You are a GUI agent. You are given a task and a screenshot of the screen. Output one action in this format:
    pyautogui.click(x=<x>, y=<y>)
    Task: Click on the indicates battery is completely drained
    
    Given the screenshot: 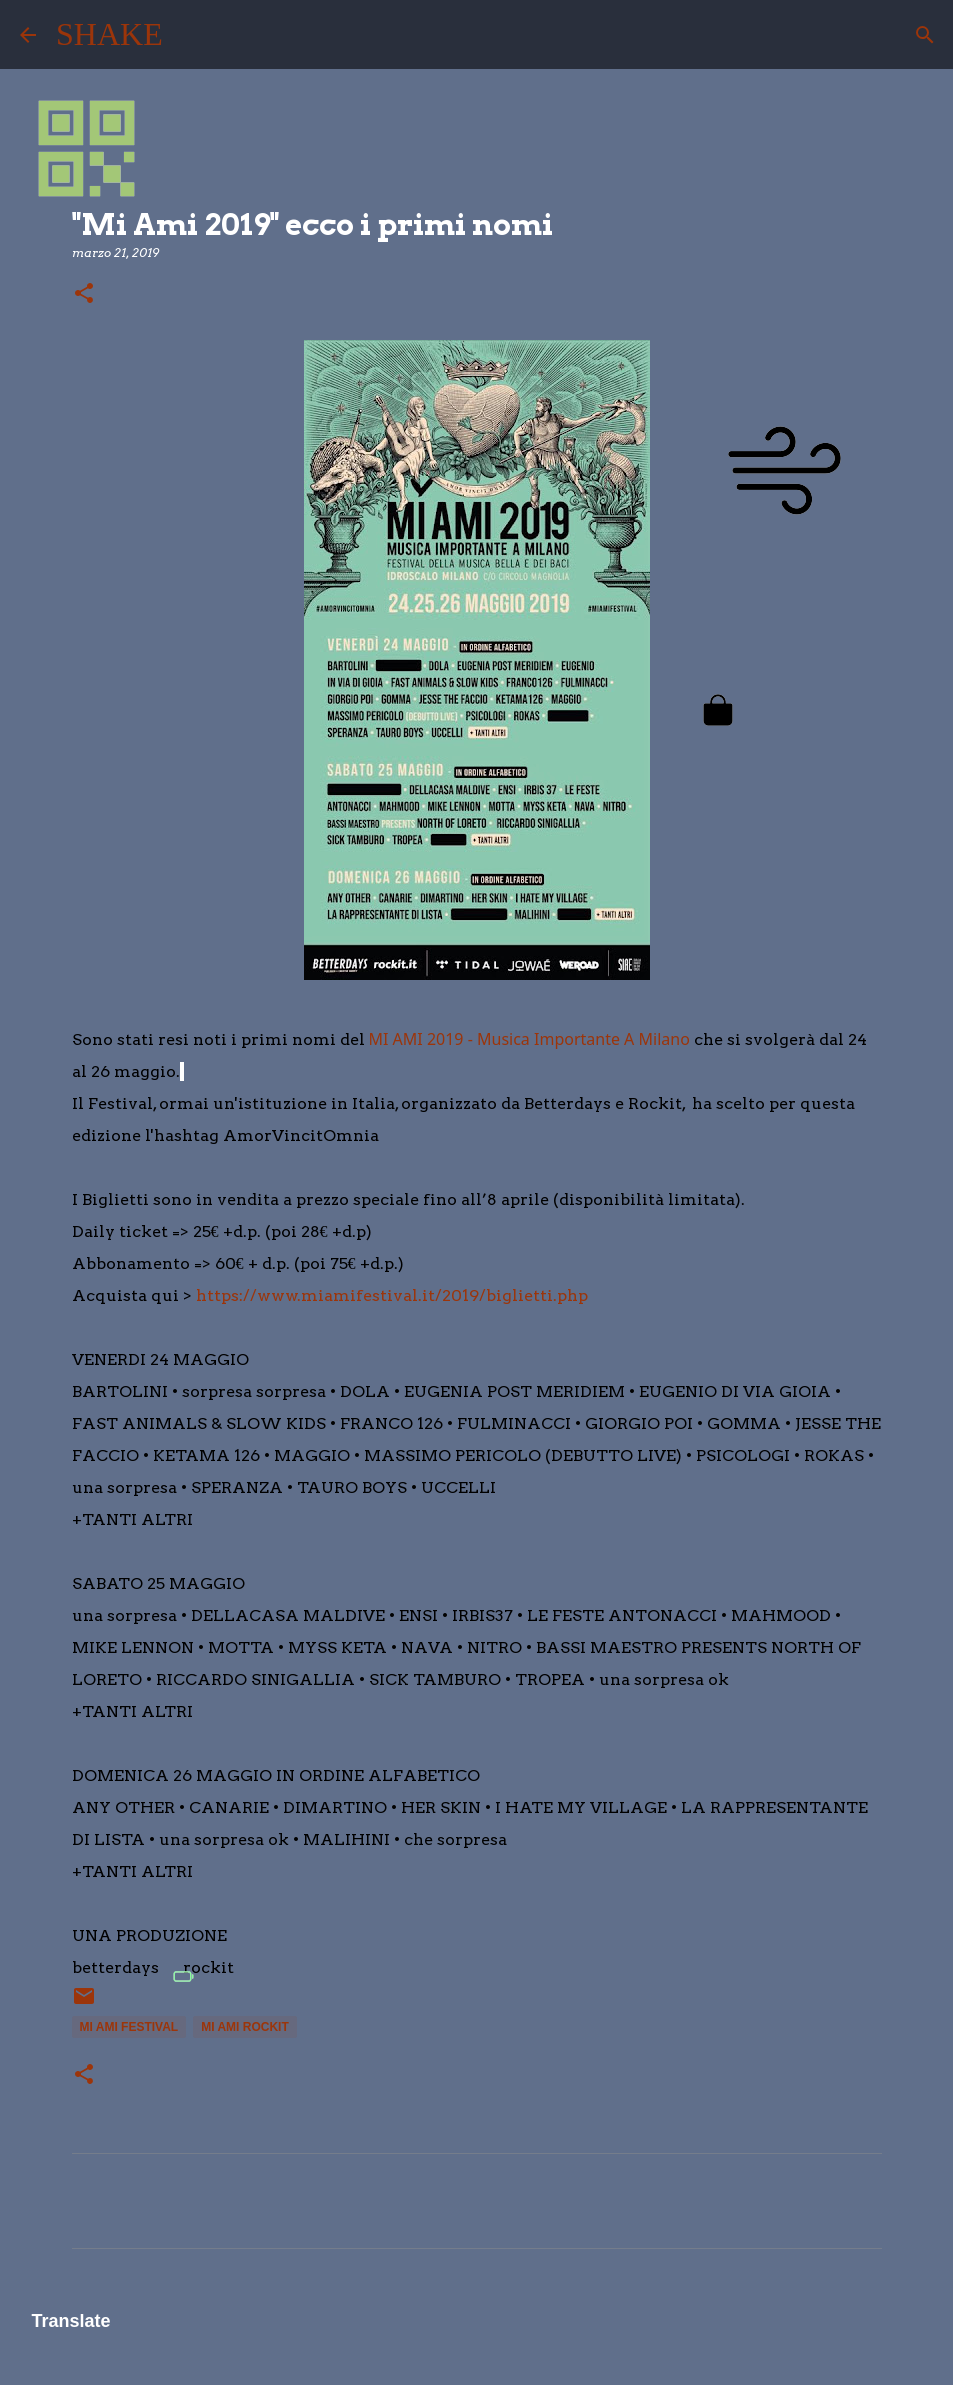 What is the action you would take?
    pyautogui.click(x=183, y=1976)
    